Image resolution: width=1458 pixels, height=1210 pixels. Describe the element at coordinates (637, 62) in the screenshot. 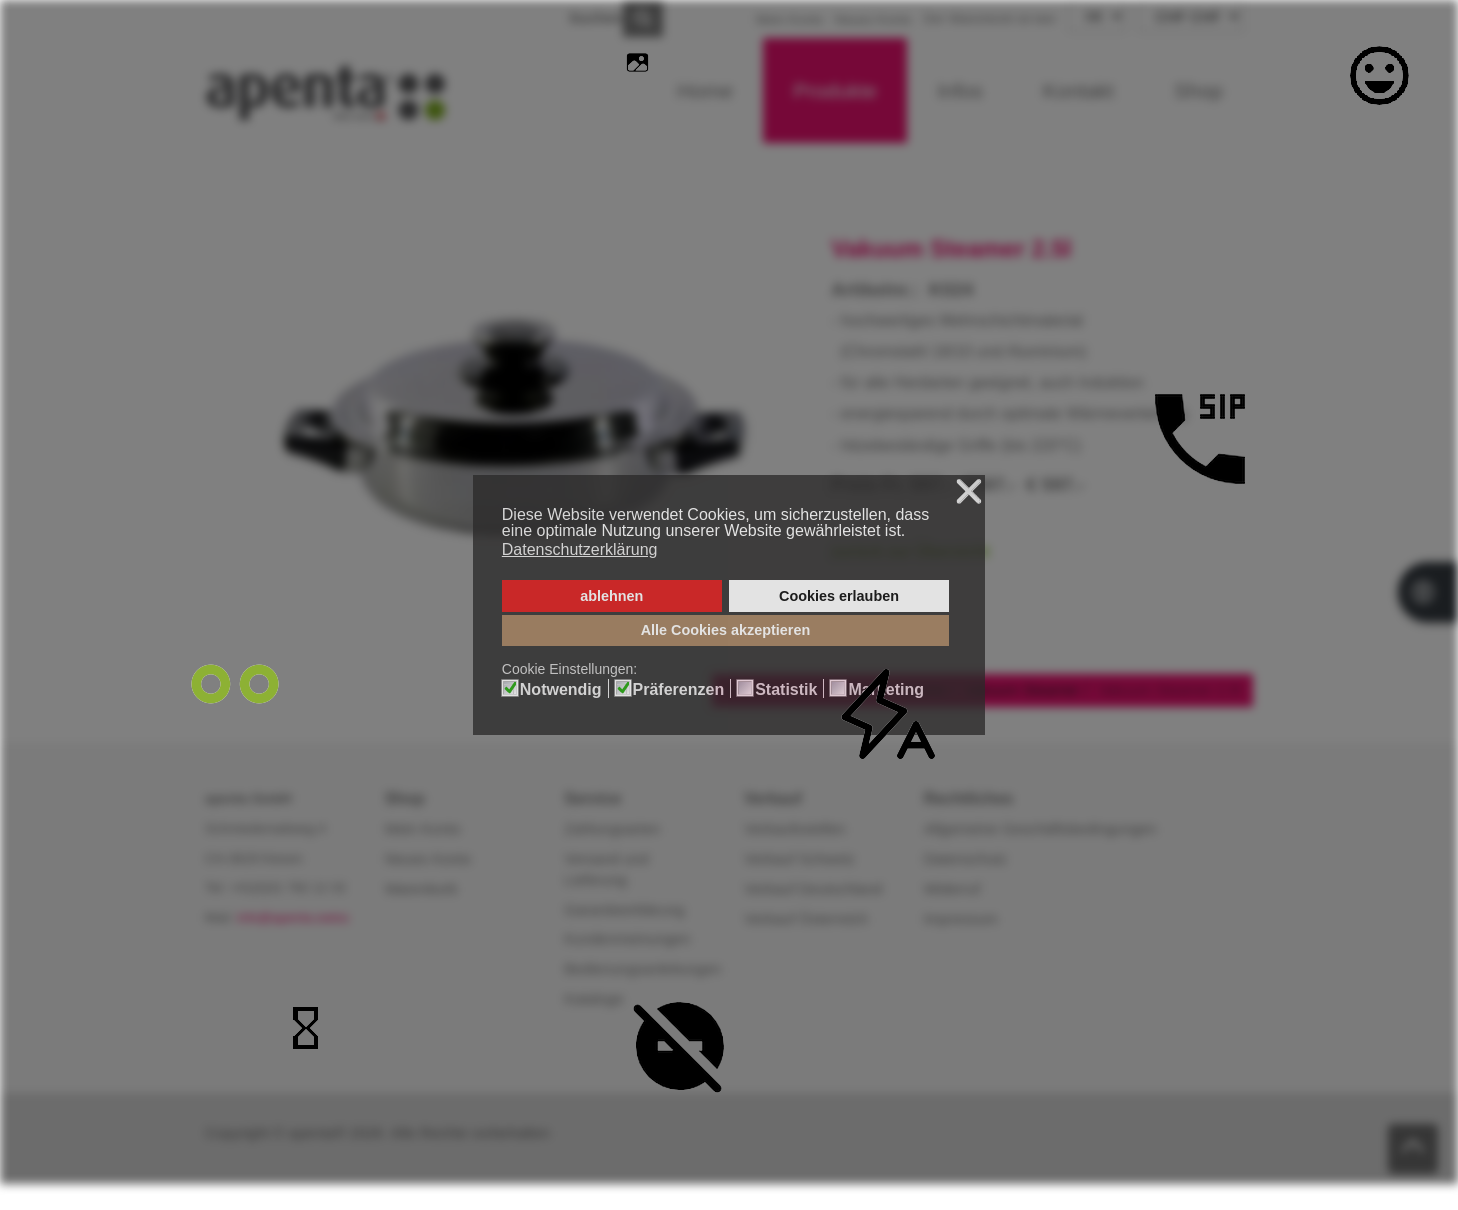

I see `view image or photo` at that location.